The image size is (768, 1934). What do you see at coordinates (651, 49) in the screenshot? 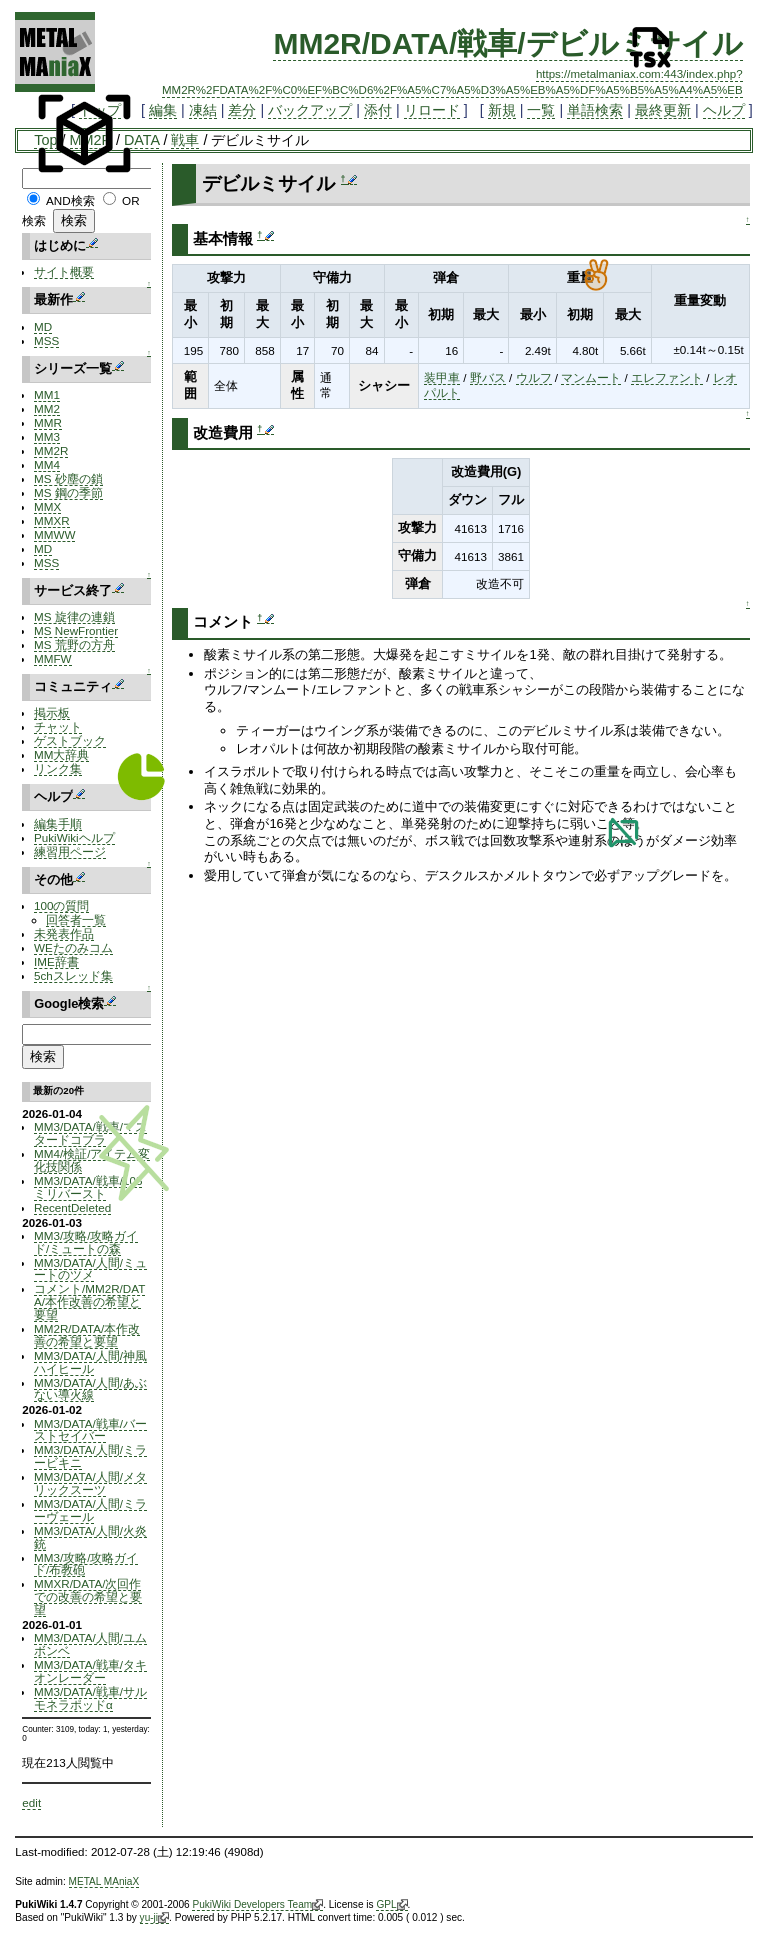
I see `indicates a TypeScript React (.tsx) file` at bounding box center [651, 49].